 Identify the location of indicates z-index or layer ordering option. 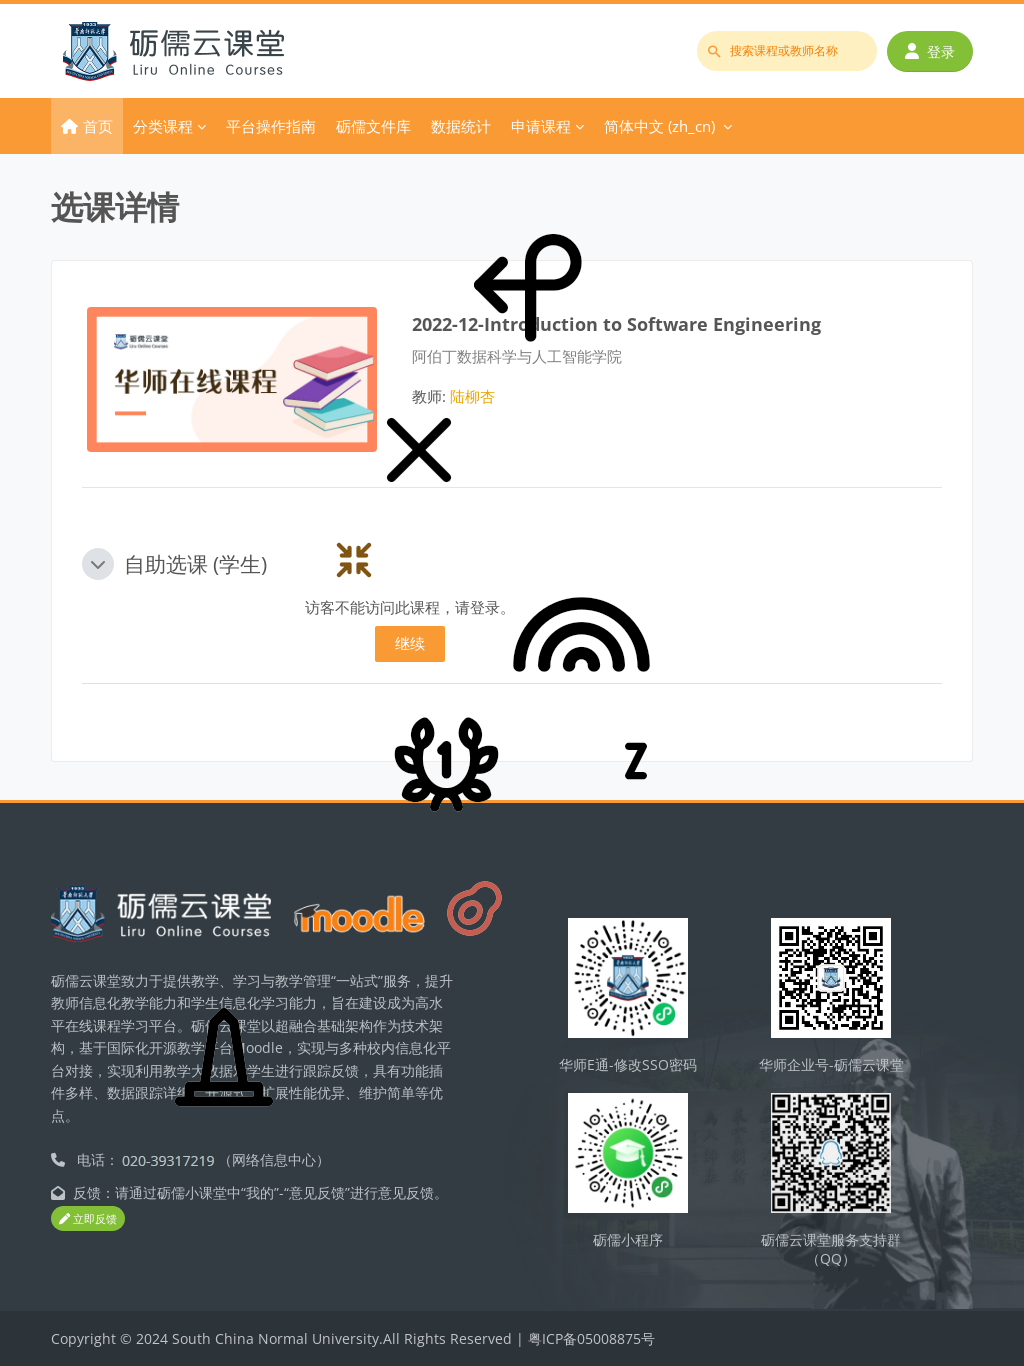
(636, 761).